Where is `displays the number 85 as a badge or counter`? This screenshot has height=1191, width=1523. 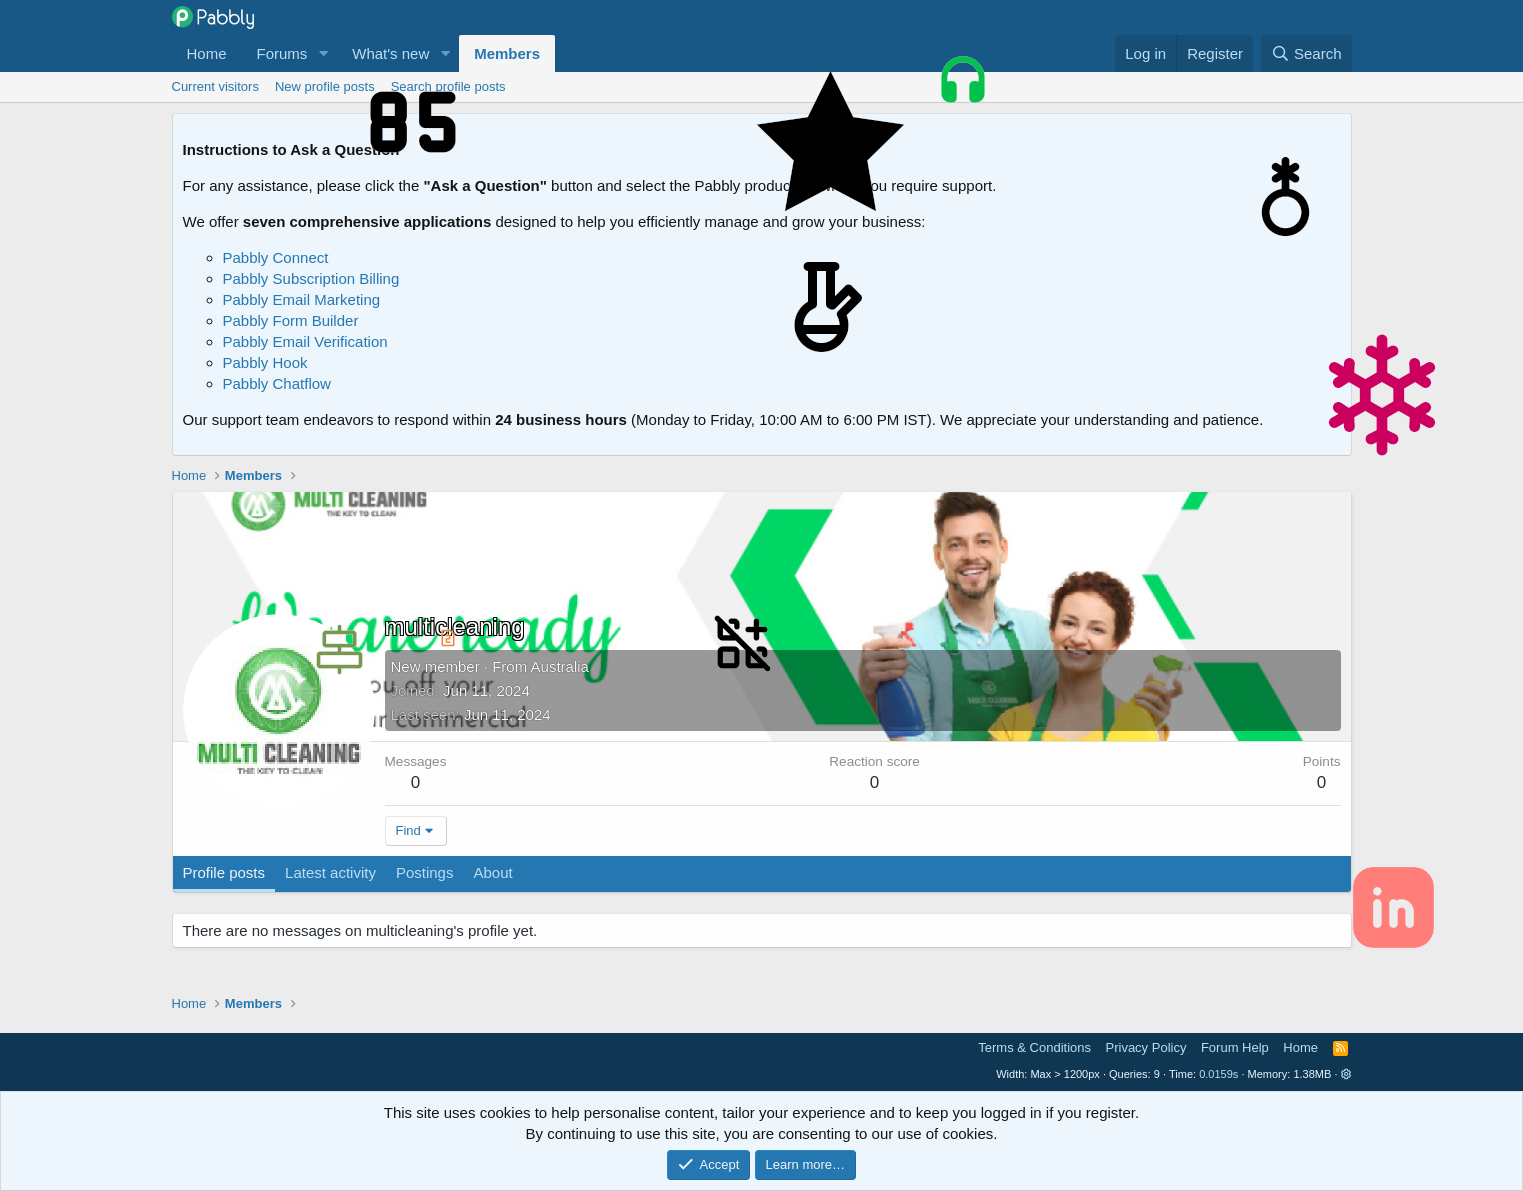
displays the number 85 as a badge or counter is located at coordinates (413, 122).